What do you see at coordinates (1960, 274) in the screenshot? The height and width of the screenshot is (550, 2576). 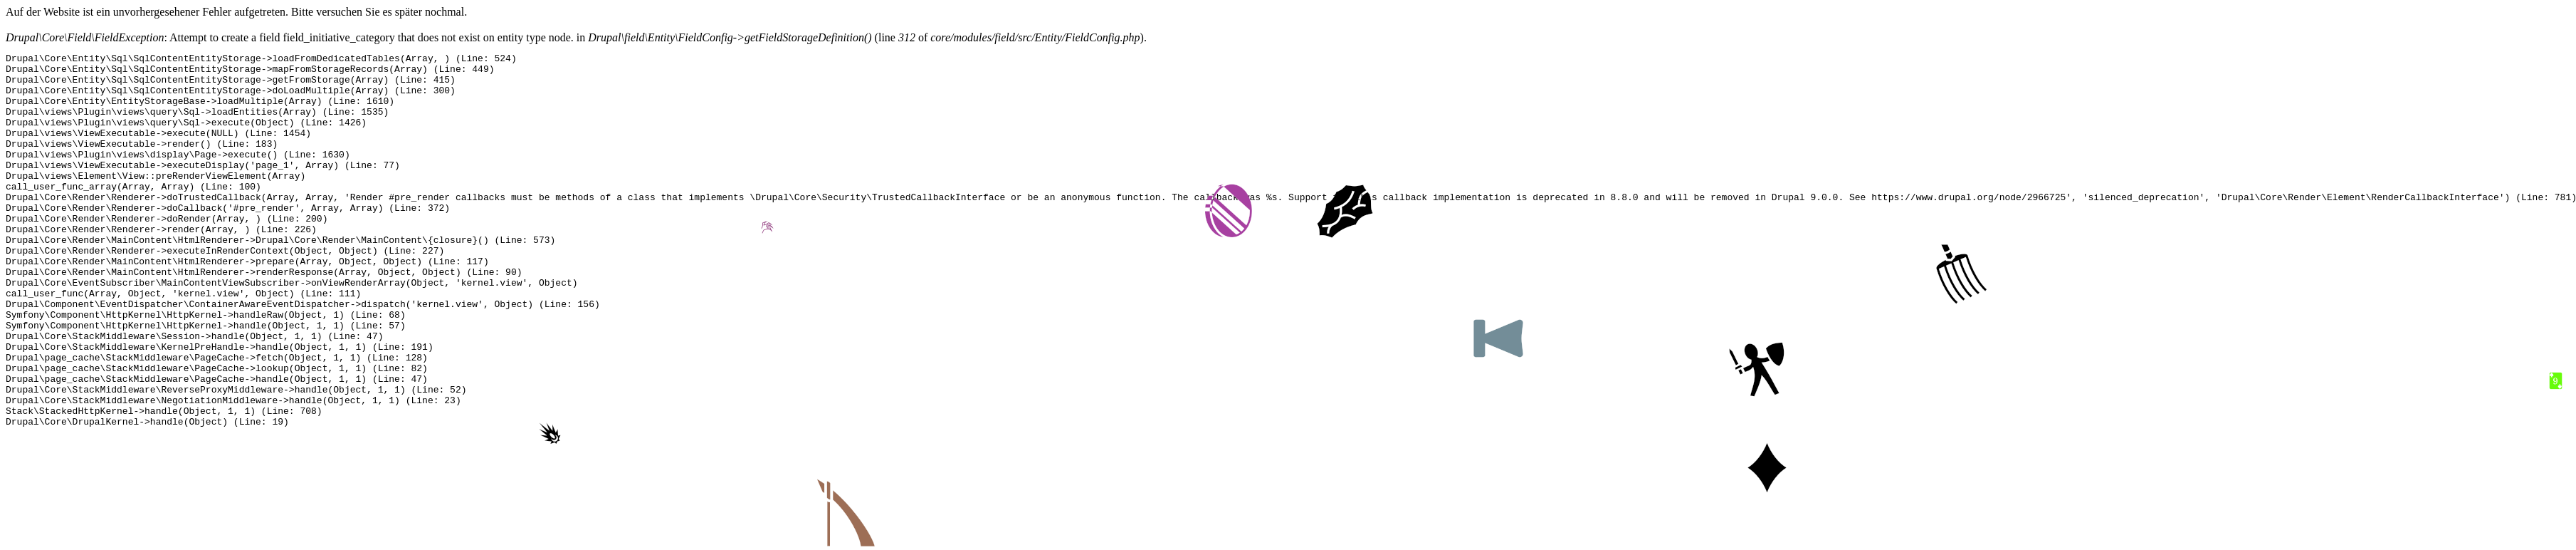 I see `farming or agriculture tool category` at bounding box center [1960, 274].